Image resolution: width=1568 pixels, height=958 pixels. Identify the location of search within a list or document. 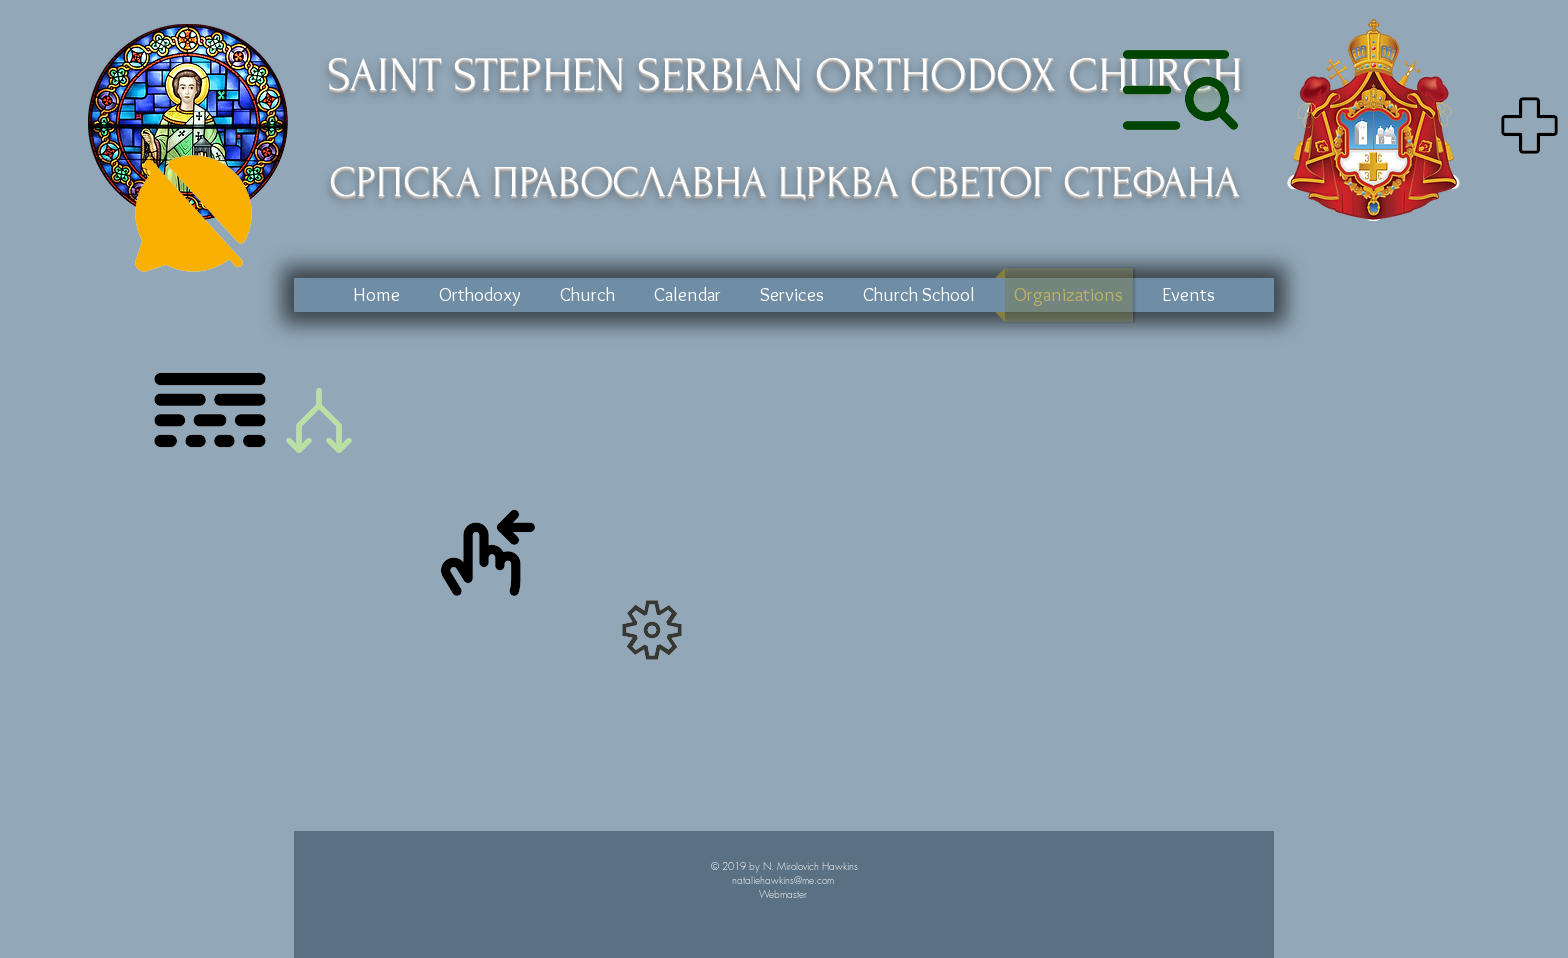
(1176, 90).